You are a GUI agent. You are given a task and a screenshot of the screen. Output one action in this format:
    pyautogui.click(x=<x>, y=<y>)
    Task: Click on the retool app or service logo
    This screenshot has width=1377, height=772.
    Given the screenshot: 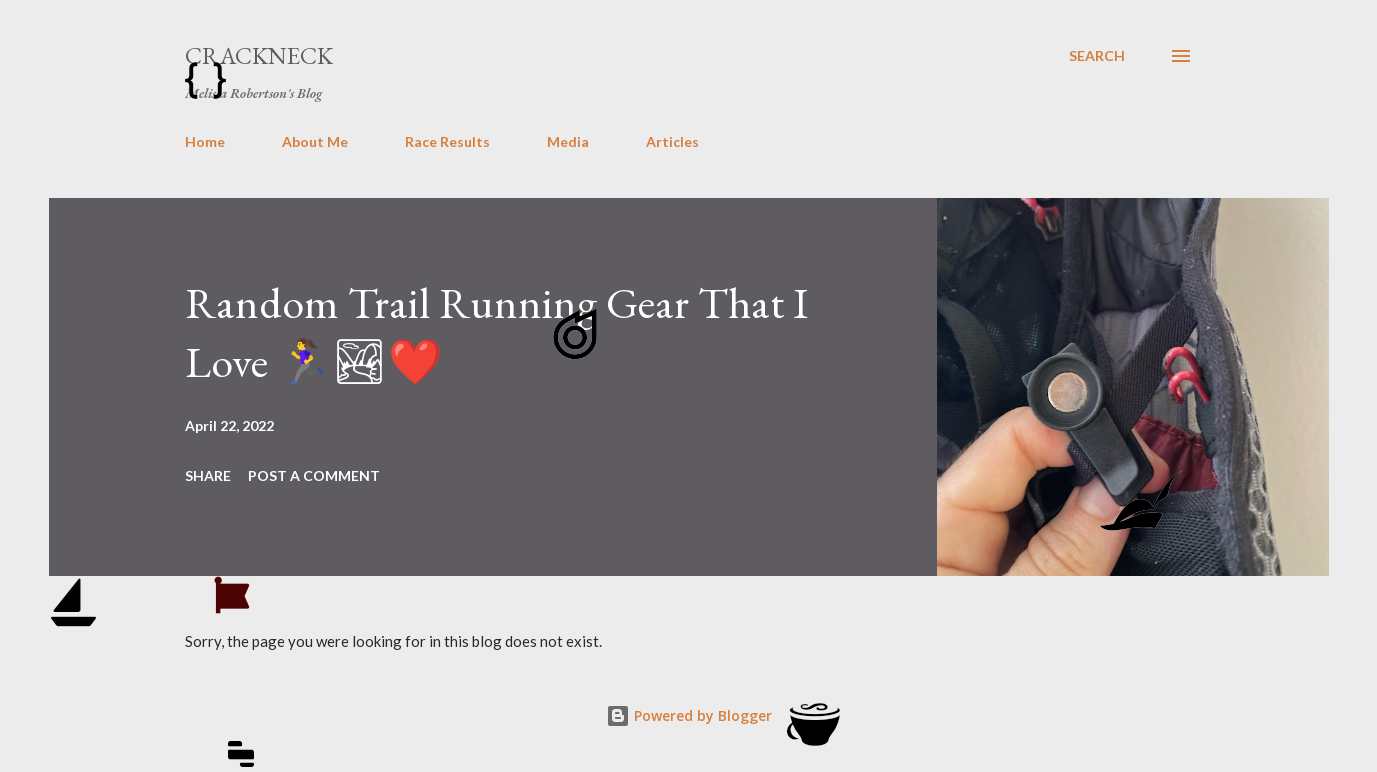 What is the action you would take?
    pyautogui.click(x=241, y=754)
    